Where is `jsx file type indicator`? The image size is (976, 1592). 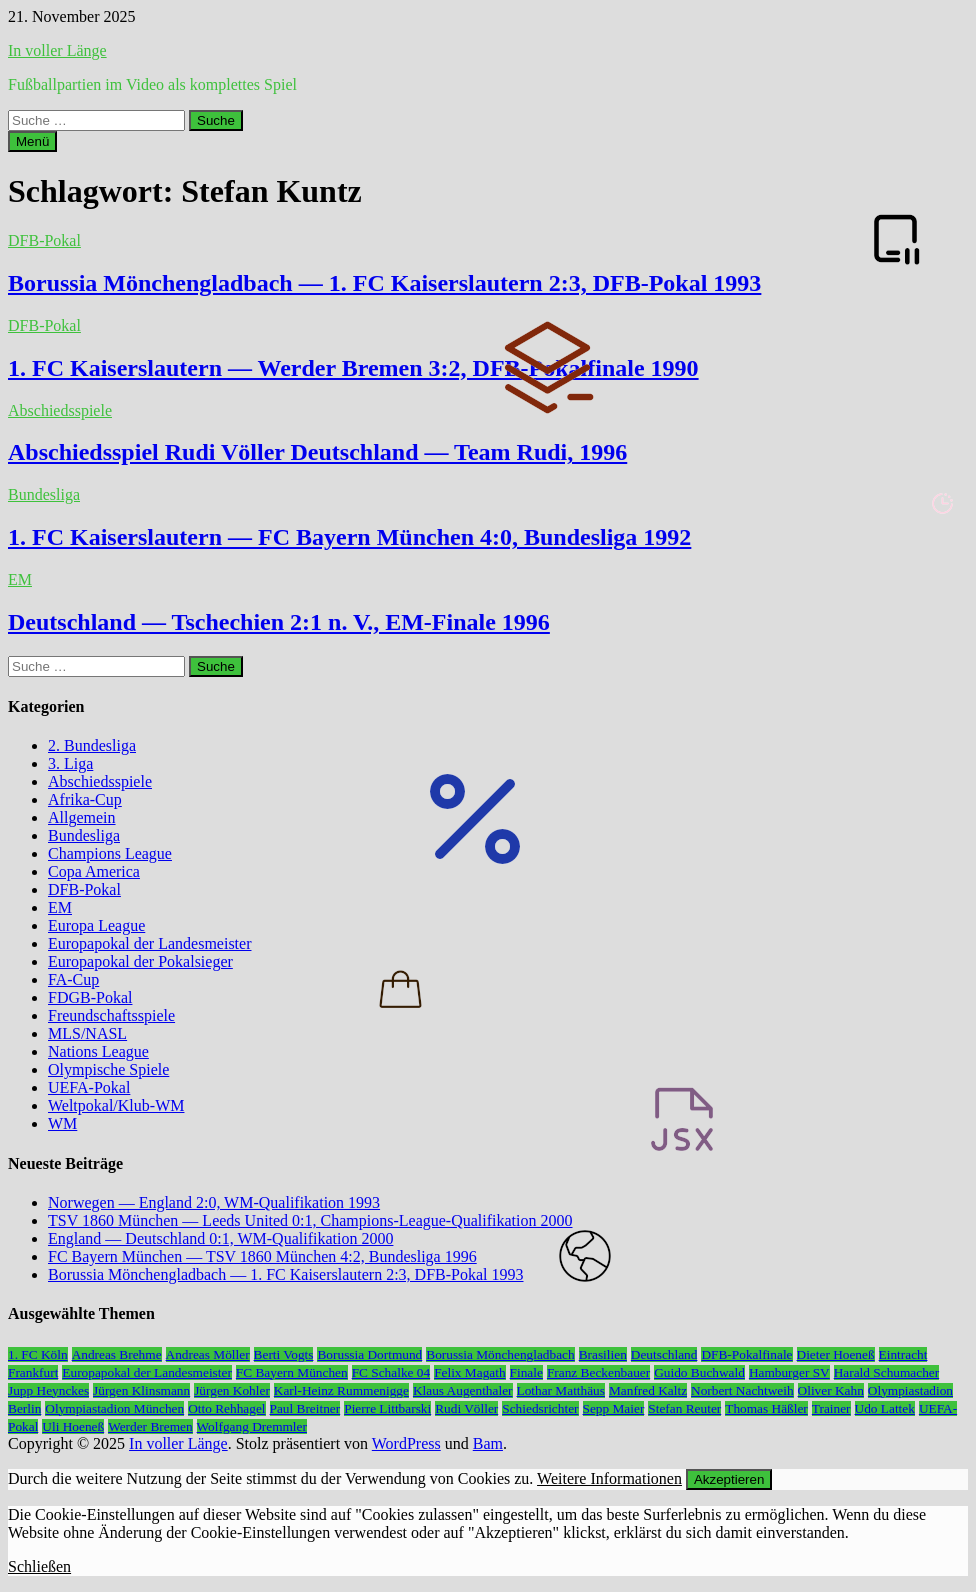
jsx file type indicator is located at coordinates (684, 1122).